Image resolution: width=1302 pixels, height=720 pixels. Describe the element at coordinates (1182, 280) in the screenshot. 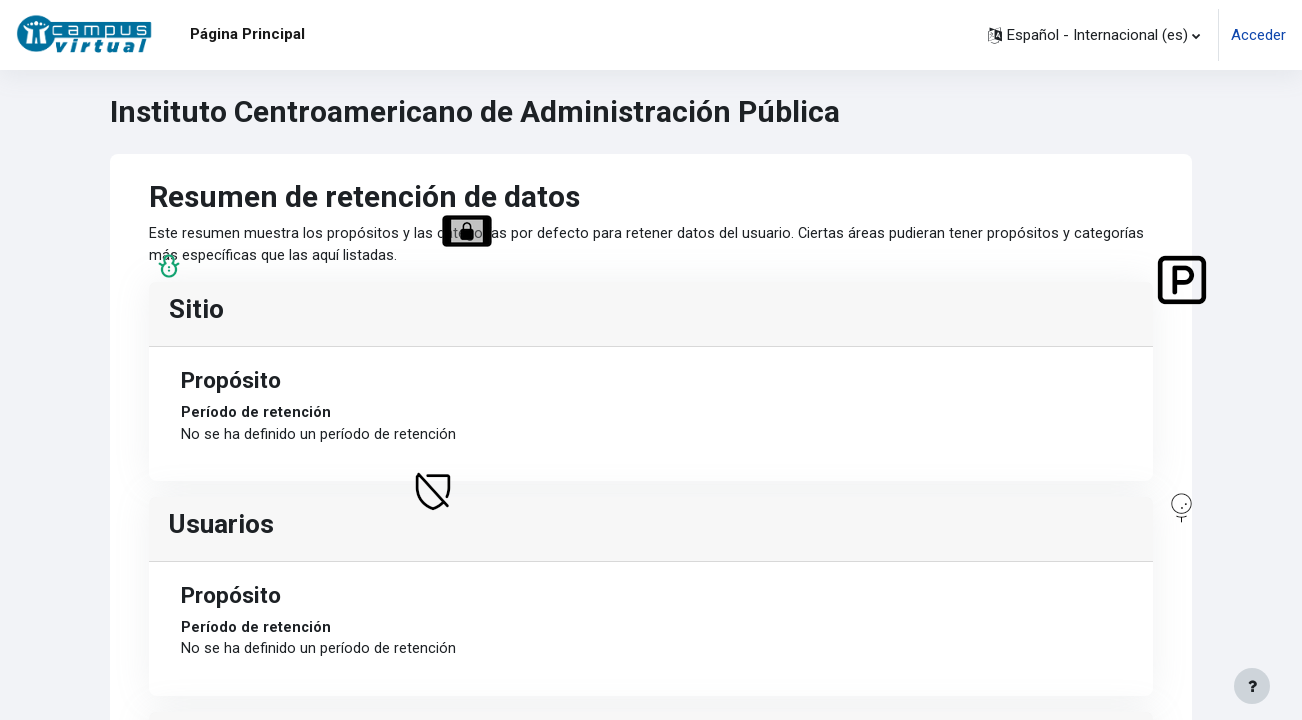

I see `find nearby parking locations` at that location.